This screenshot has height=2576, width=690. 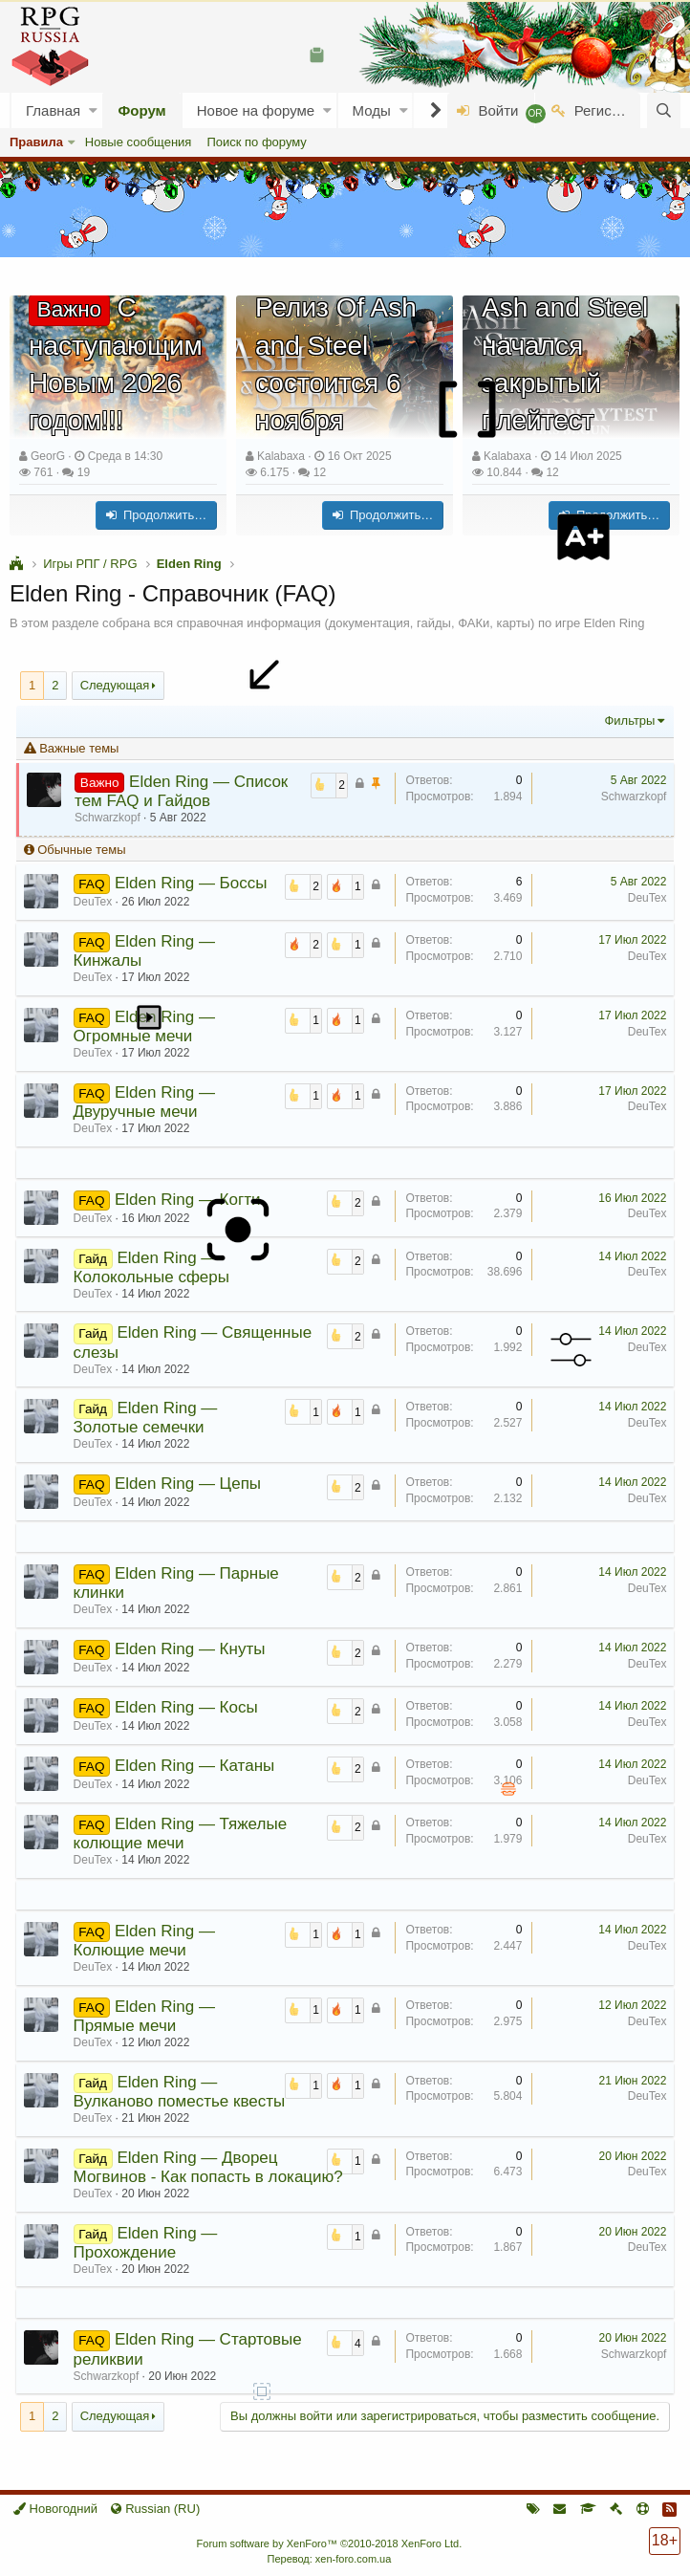 I want to click on adjust settings or preferences, so click(x=571, y=1349).